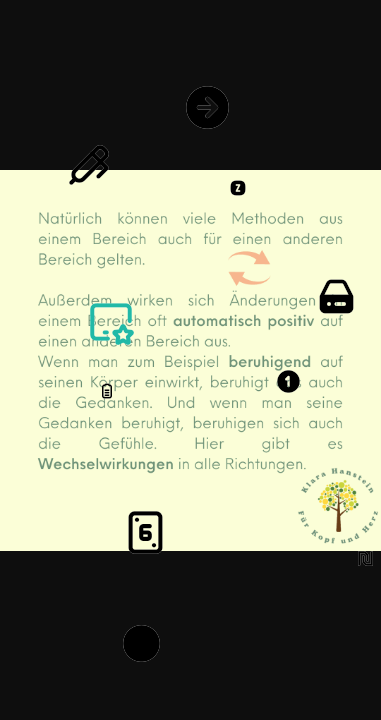  Describe the element at coordinates (88, 166) in the screenshot. I see `edit or write content` at that location.